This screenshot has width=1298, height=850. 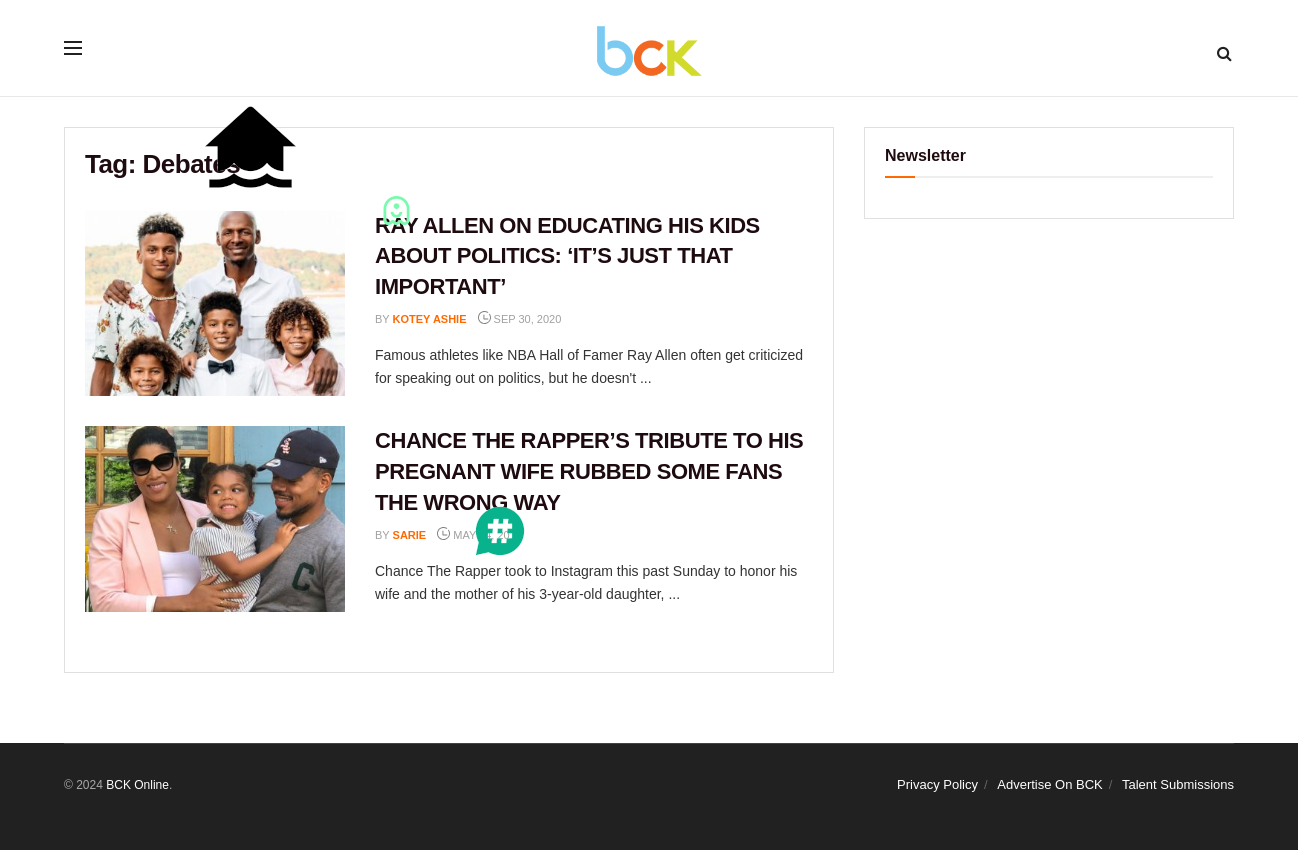 What do you see at coordinates (500, 531) in the screenshot?
I see `open a chat channel or thread` at bounding box center [500, 531].